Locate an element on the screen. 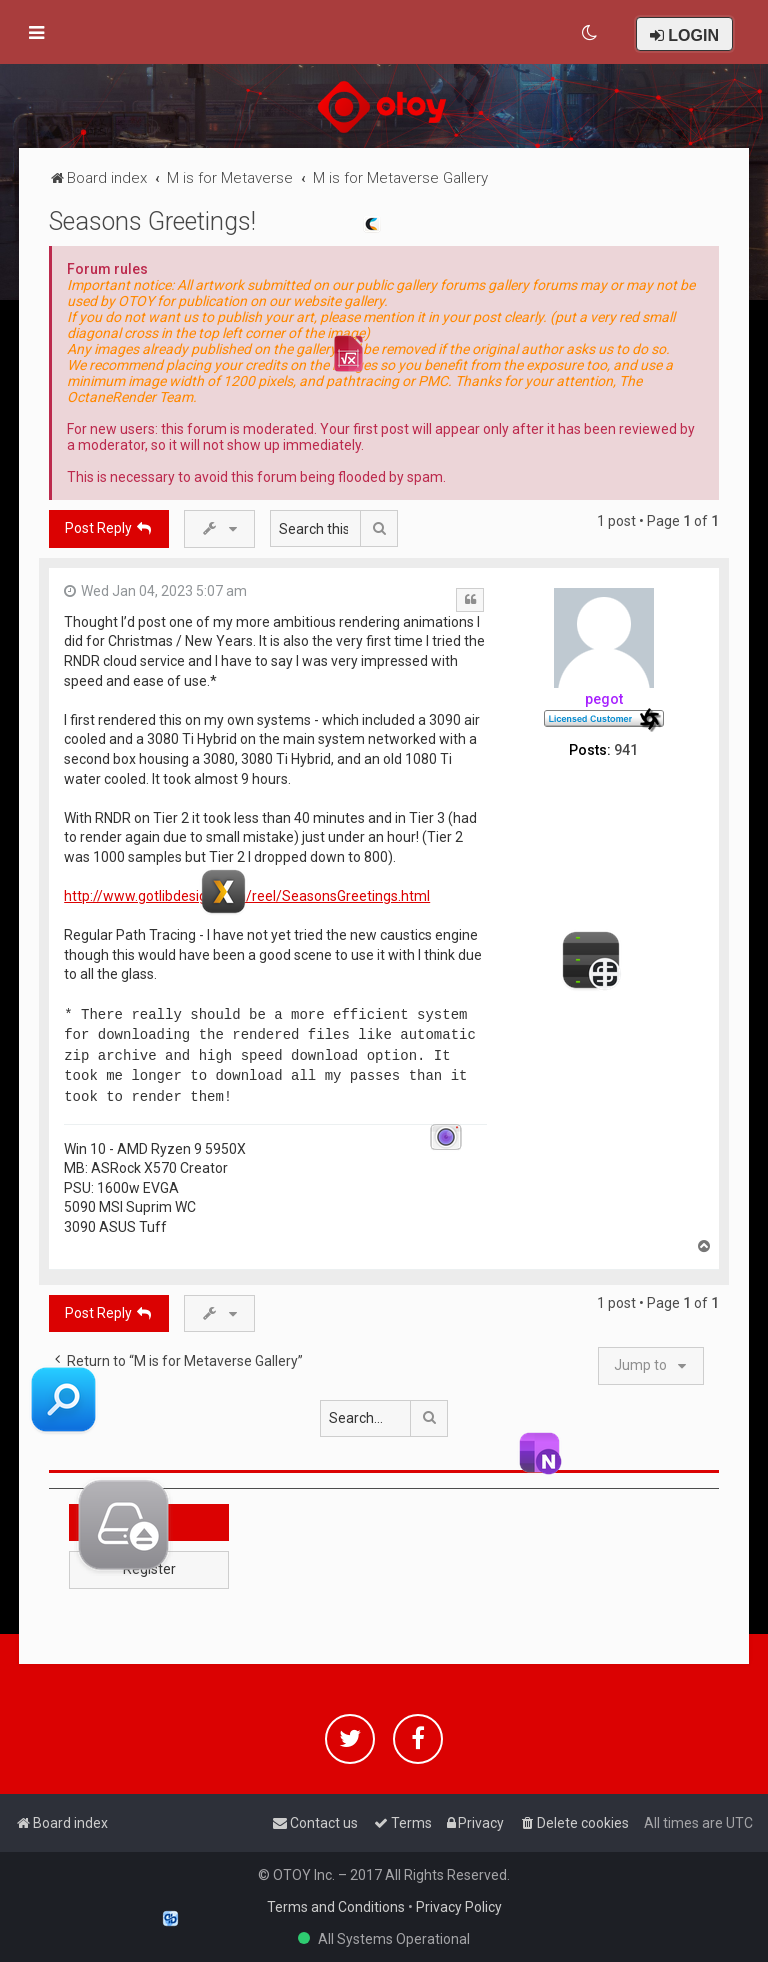 This screenshot has height=1962, width=768. open search settings or preferences is located at coordinates (63, 1399).